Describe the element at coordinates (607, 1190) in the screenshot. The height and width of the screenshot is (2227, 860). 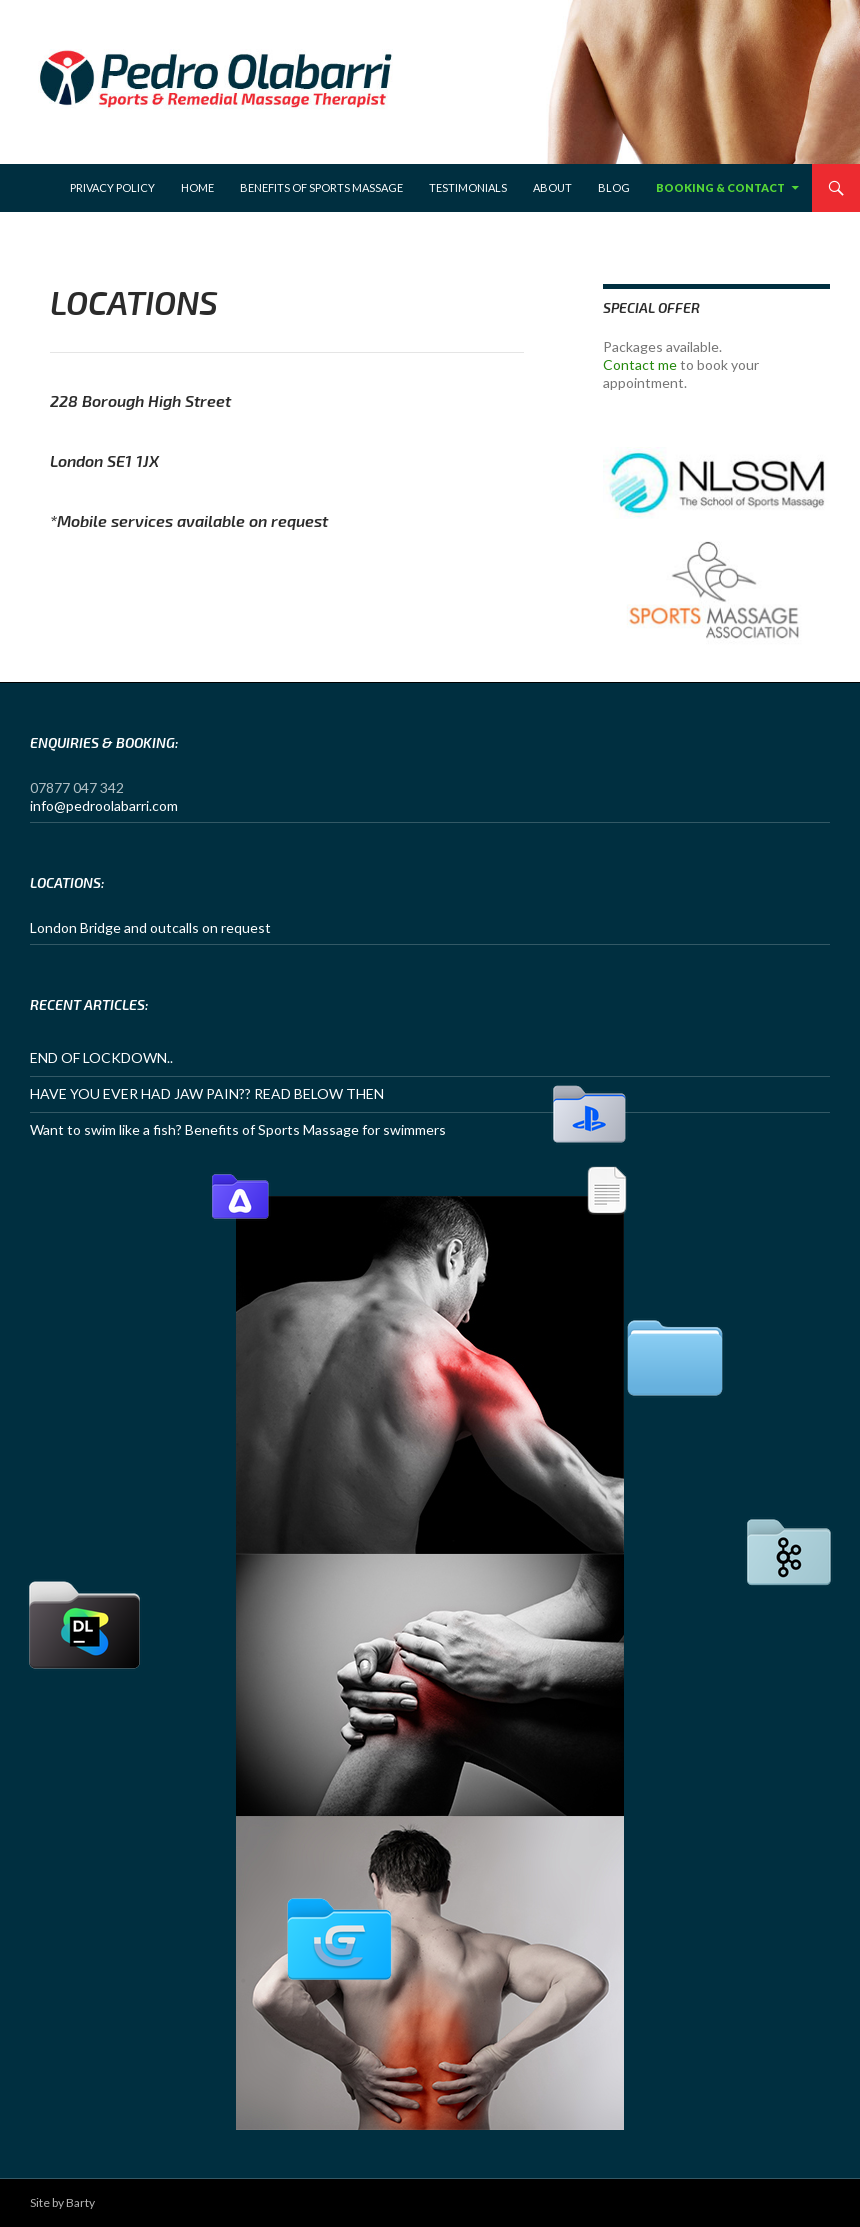
I see `open a text file` at that location.